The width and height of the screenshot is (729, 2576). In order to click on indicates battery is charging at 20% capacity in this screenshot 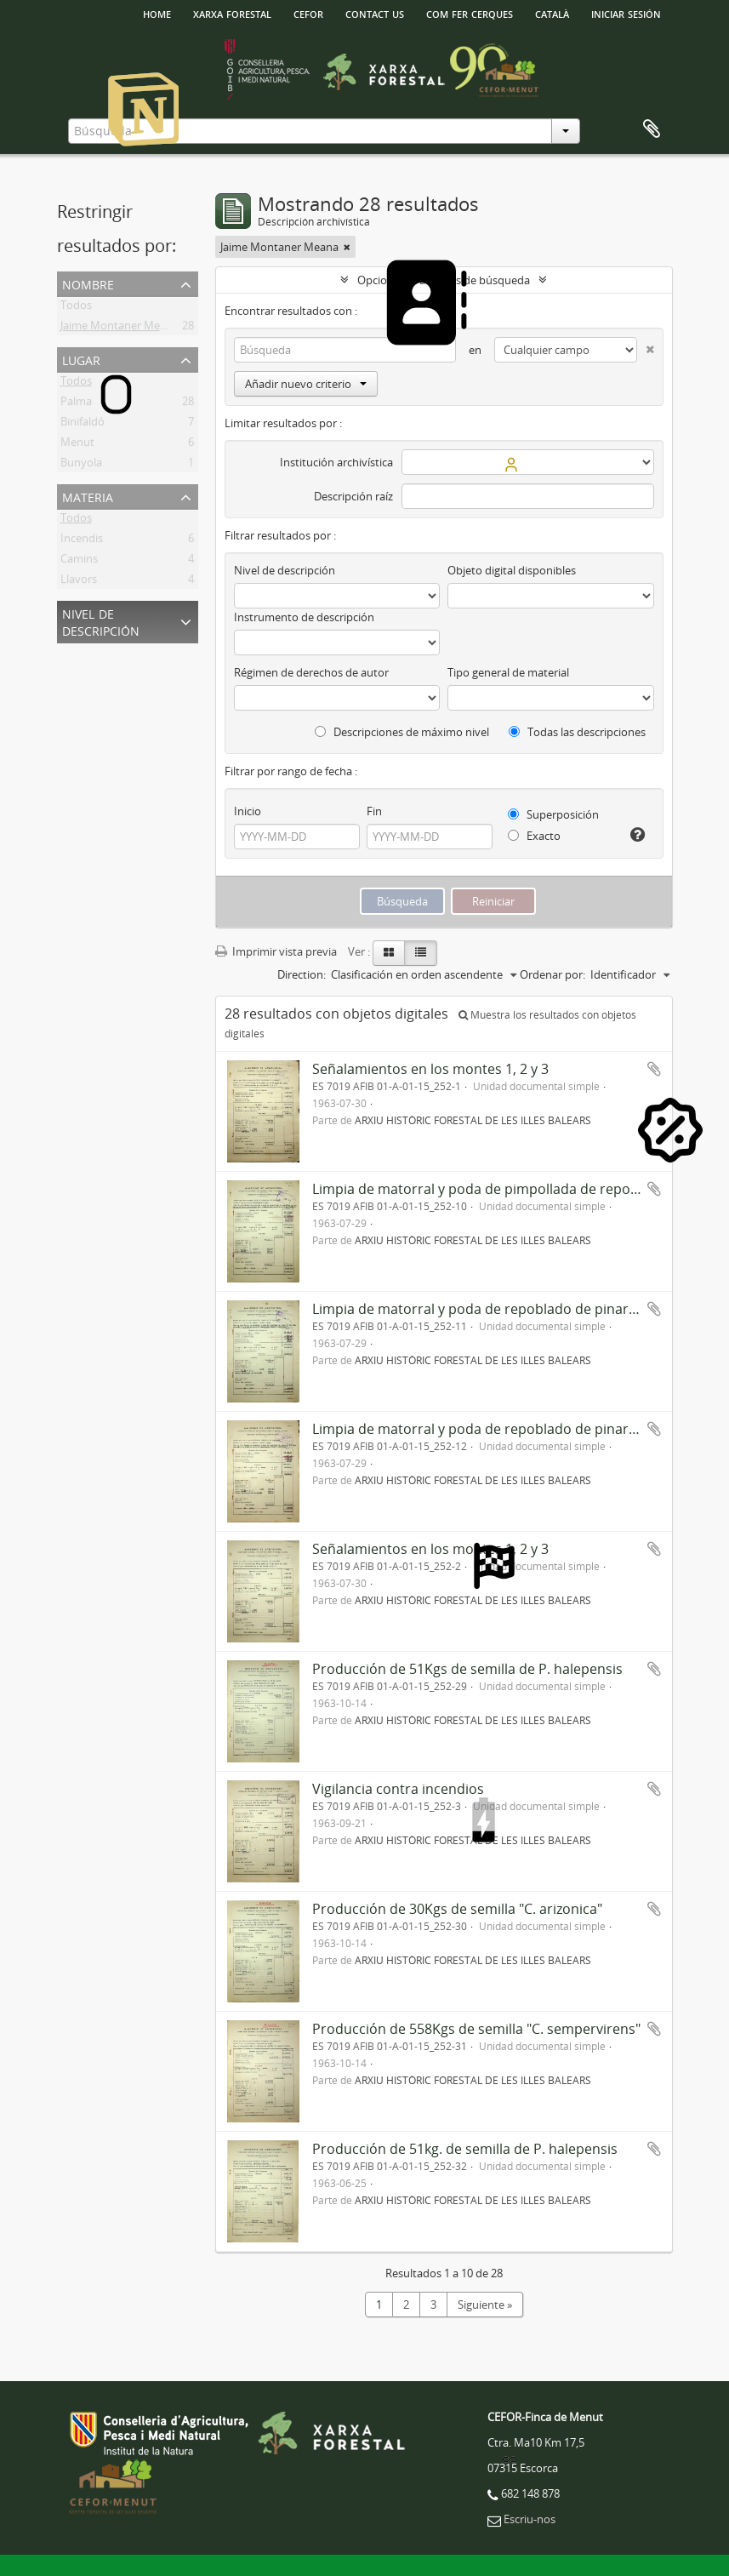, I will do `click(483, 1819)`.